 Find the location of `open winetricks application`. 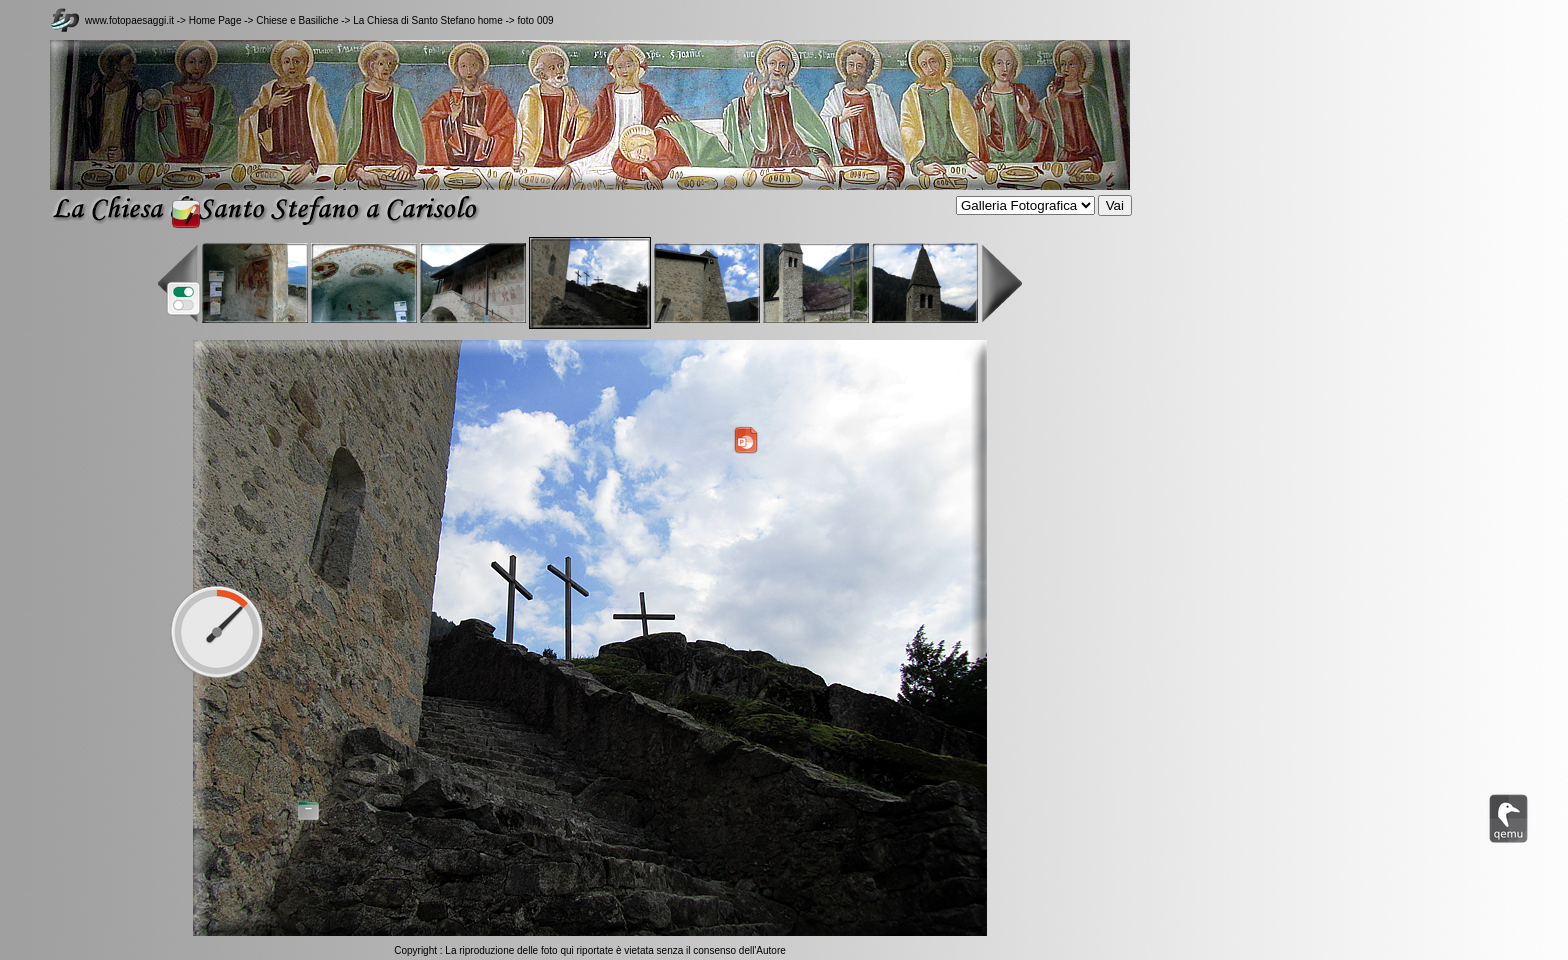

open winetricks application is located at coordinates (186, 214).